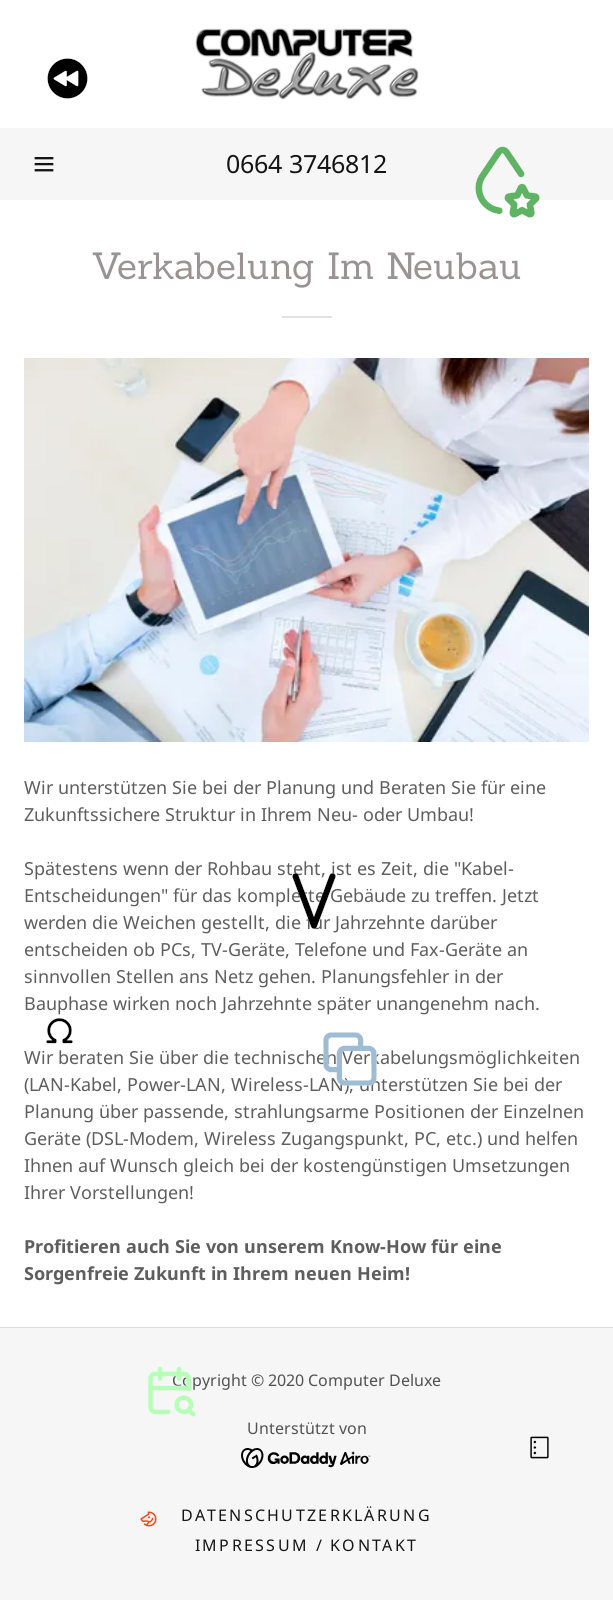 The height and width of the screenshot is (1600, 613). What do you see at coordinates (59, 1031) in the screenshot?
I see `represents the omega symbol in mathematical or scientific contexts` at bounding box center [59, 1031].